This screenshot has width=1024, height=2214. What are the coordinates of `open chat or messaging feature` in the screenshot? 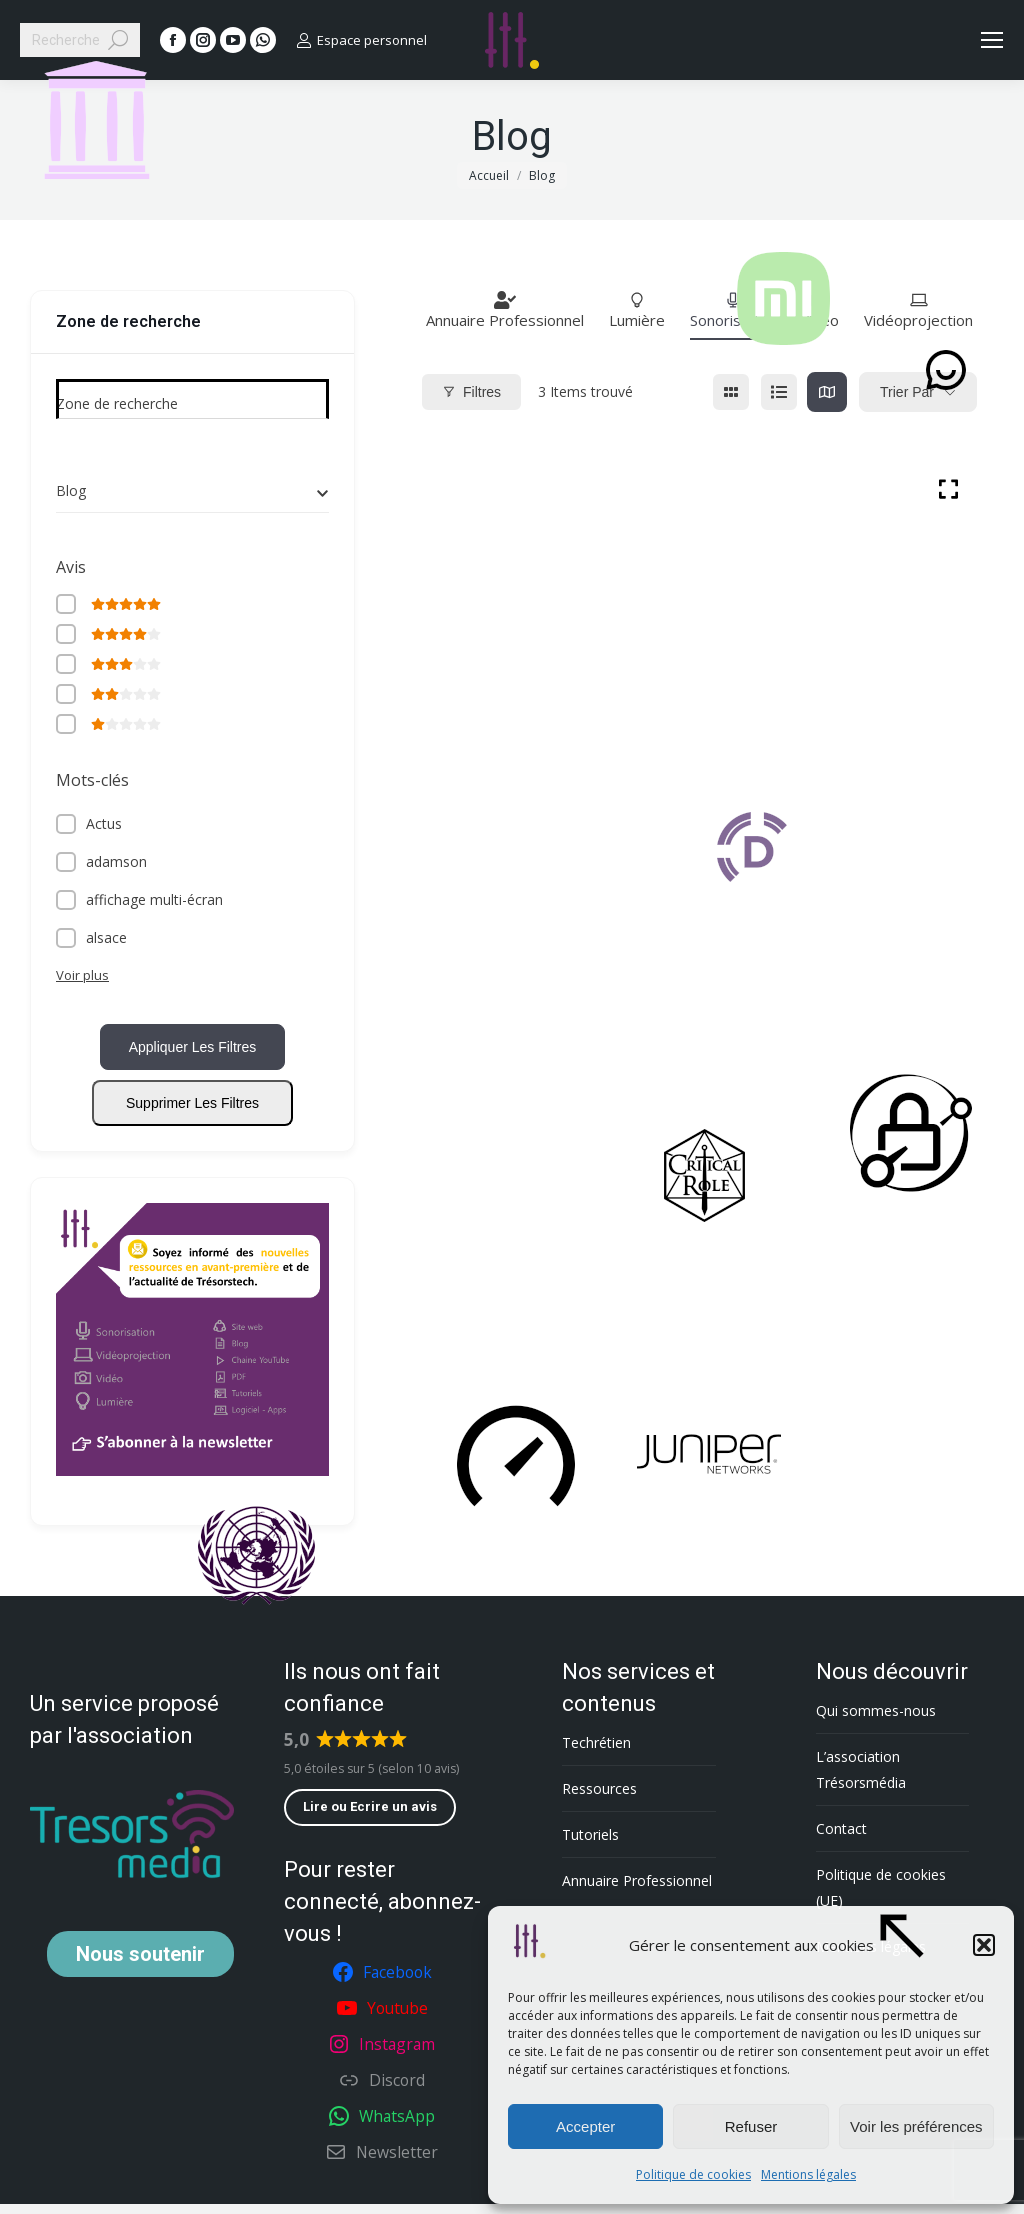 It's located at (946, 370).